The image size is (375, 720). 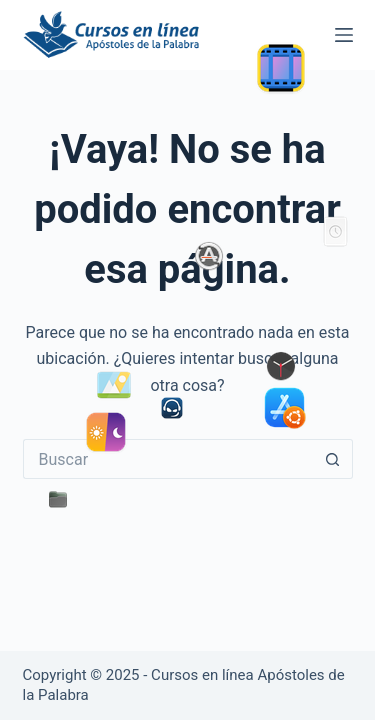 What do you see at coordinates (335, 231) in the screenshot?
I see `image is currently loading` at bounding box center [335, 231].